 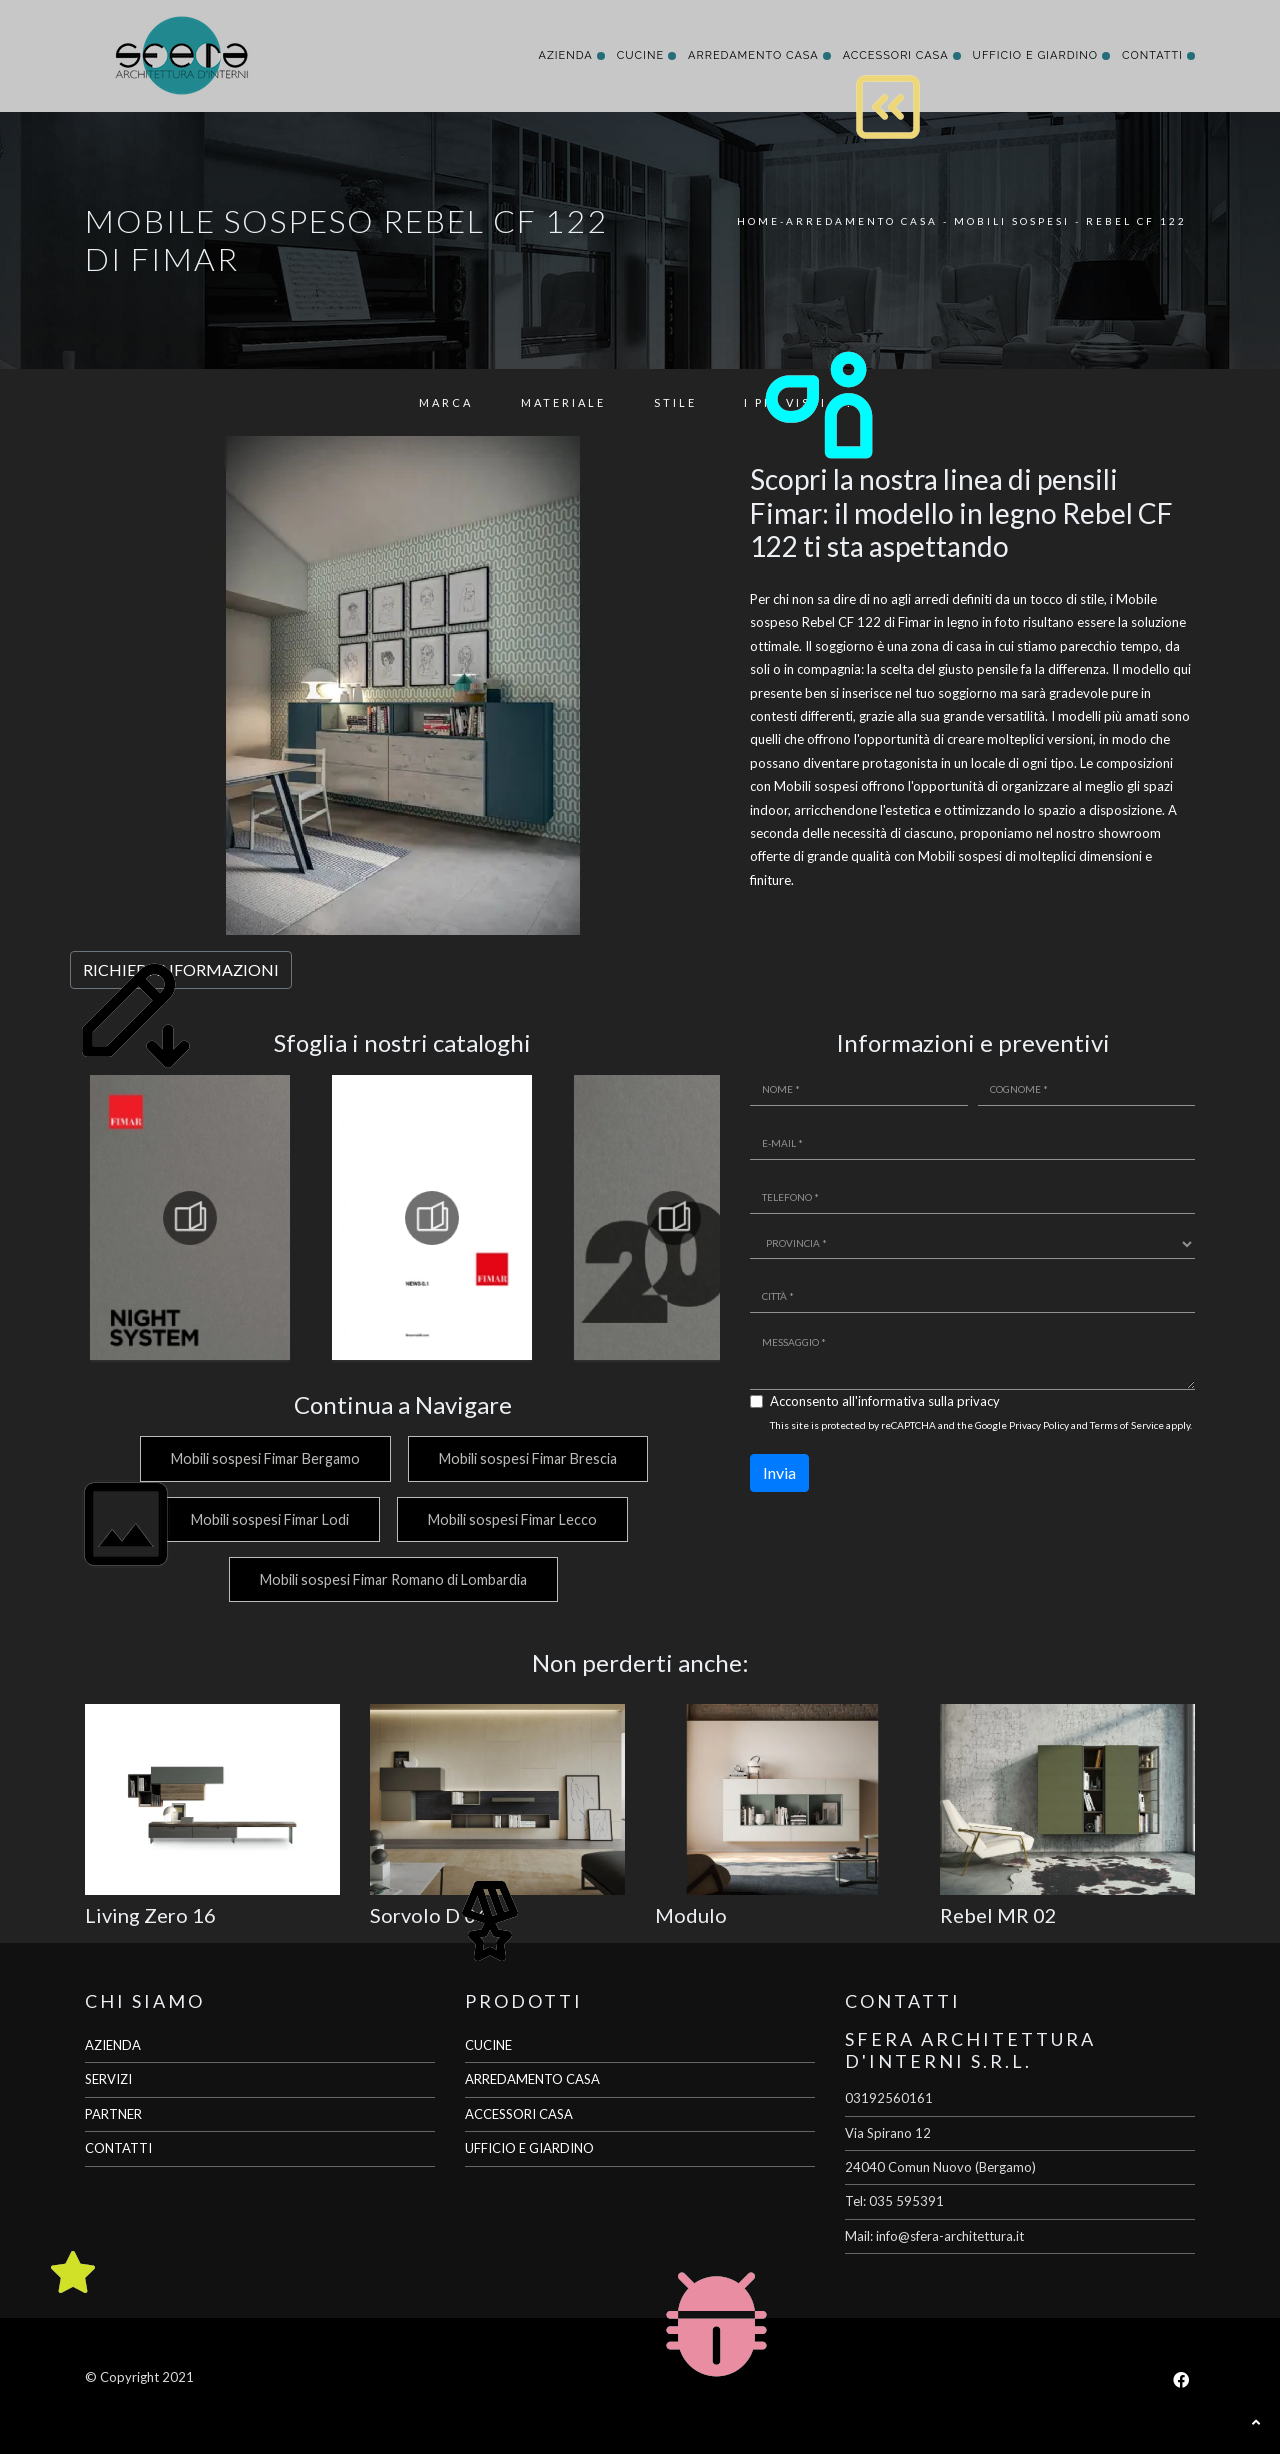 I want to click on insert an image into your document, so click(x=126, y=1524).